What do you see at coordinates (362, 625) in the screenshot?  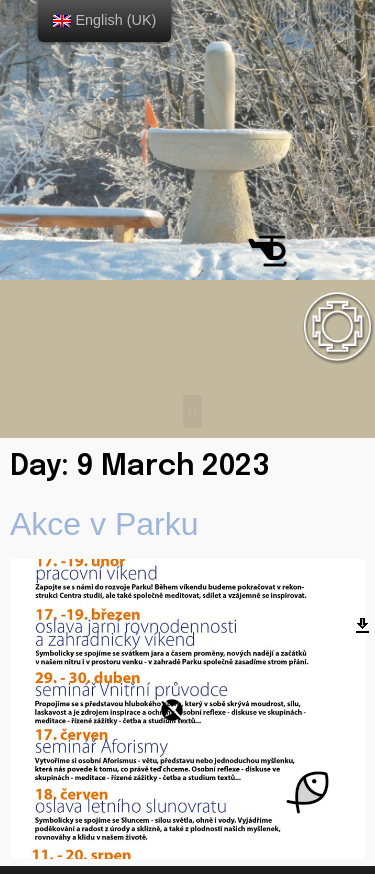 I see `download a file or document` at bounding box center [362, 625].